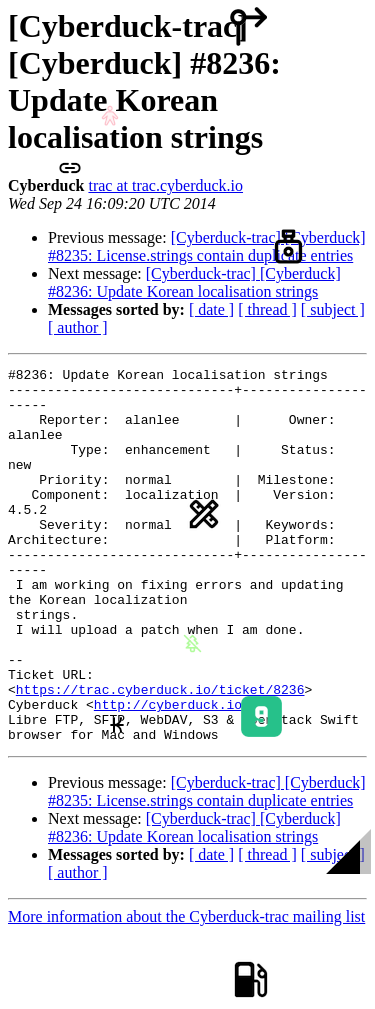 The width and height of the screenshot is (375, 1009). I want to click on indicates Lao kip currency, so click(117, 725).